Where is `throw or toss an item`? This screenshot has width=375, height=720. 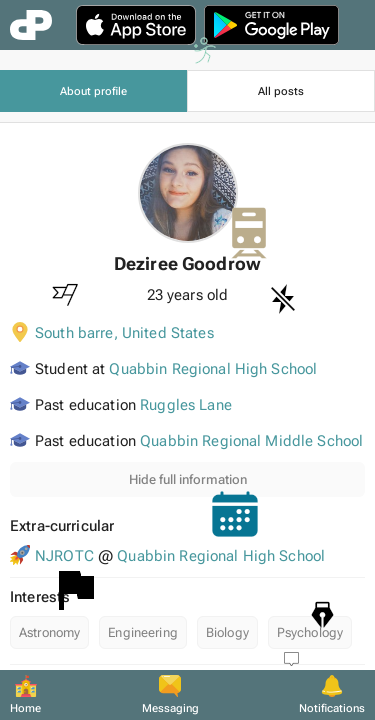 throw or toss an item is located at coordinates (204, 50).